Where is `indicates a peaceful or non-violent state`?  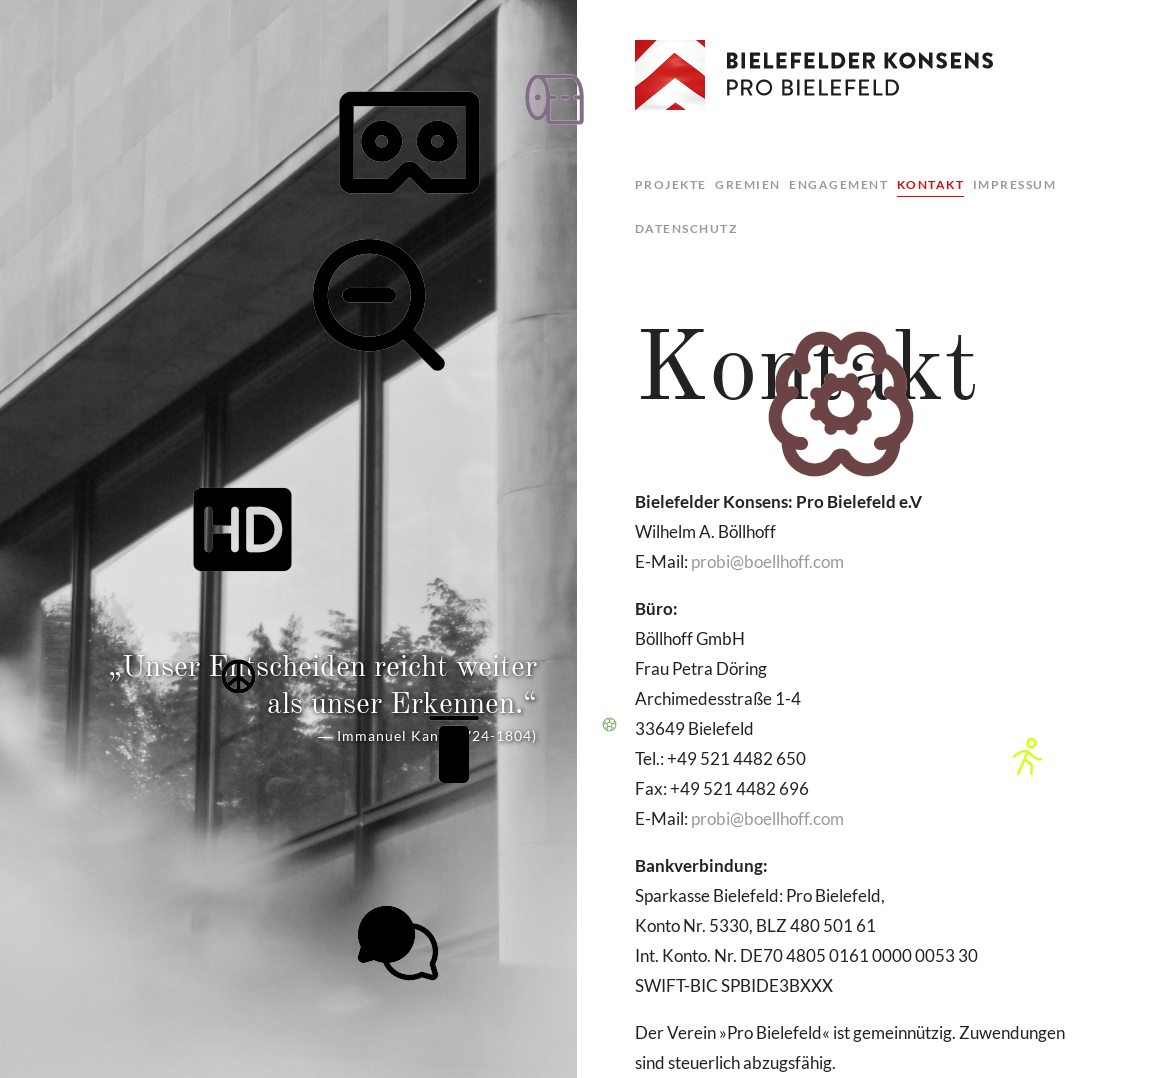
indicates a peaceful or non-violent state is located at coordinates (238, 676).